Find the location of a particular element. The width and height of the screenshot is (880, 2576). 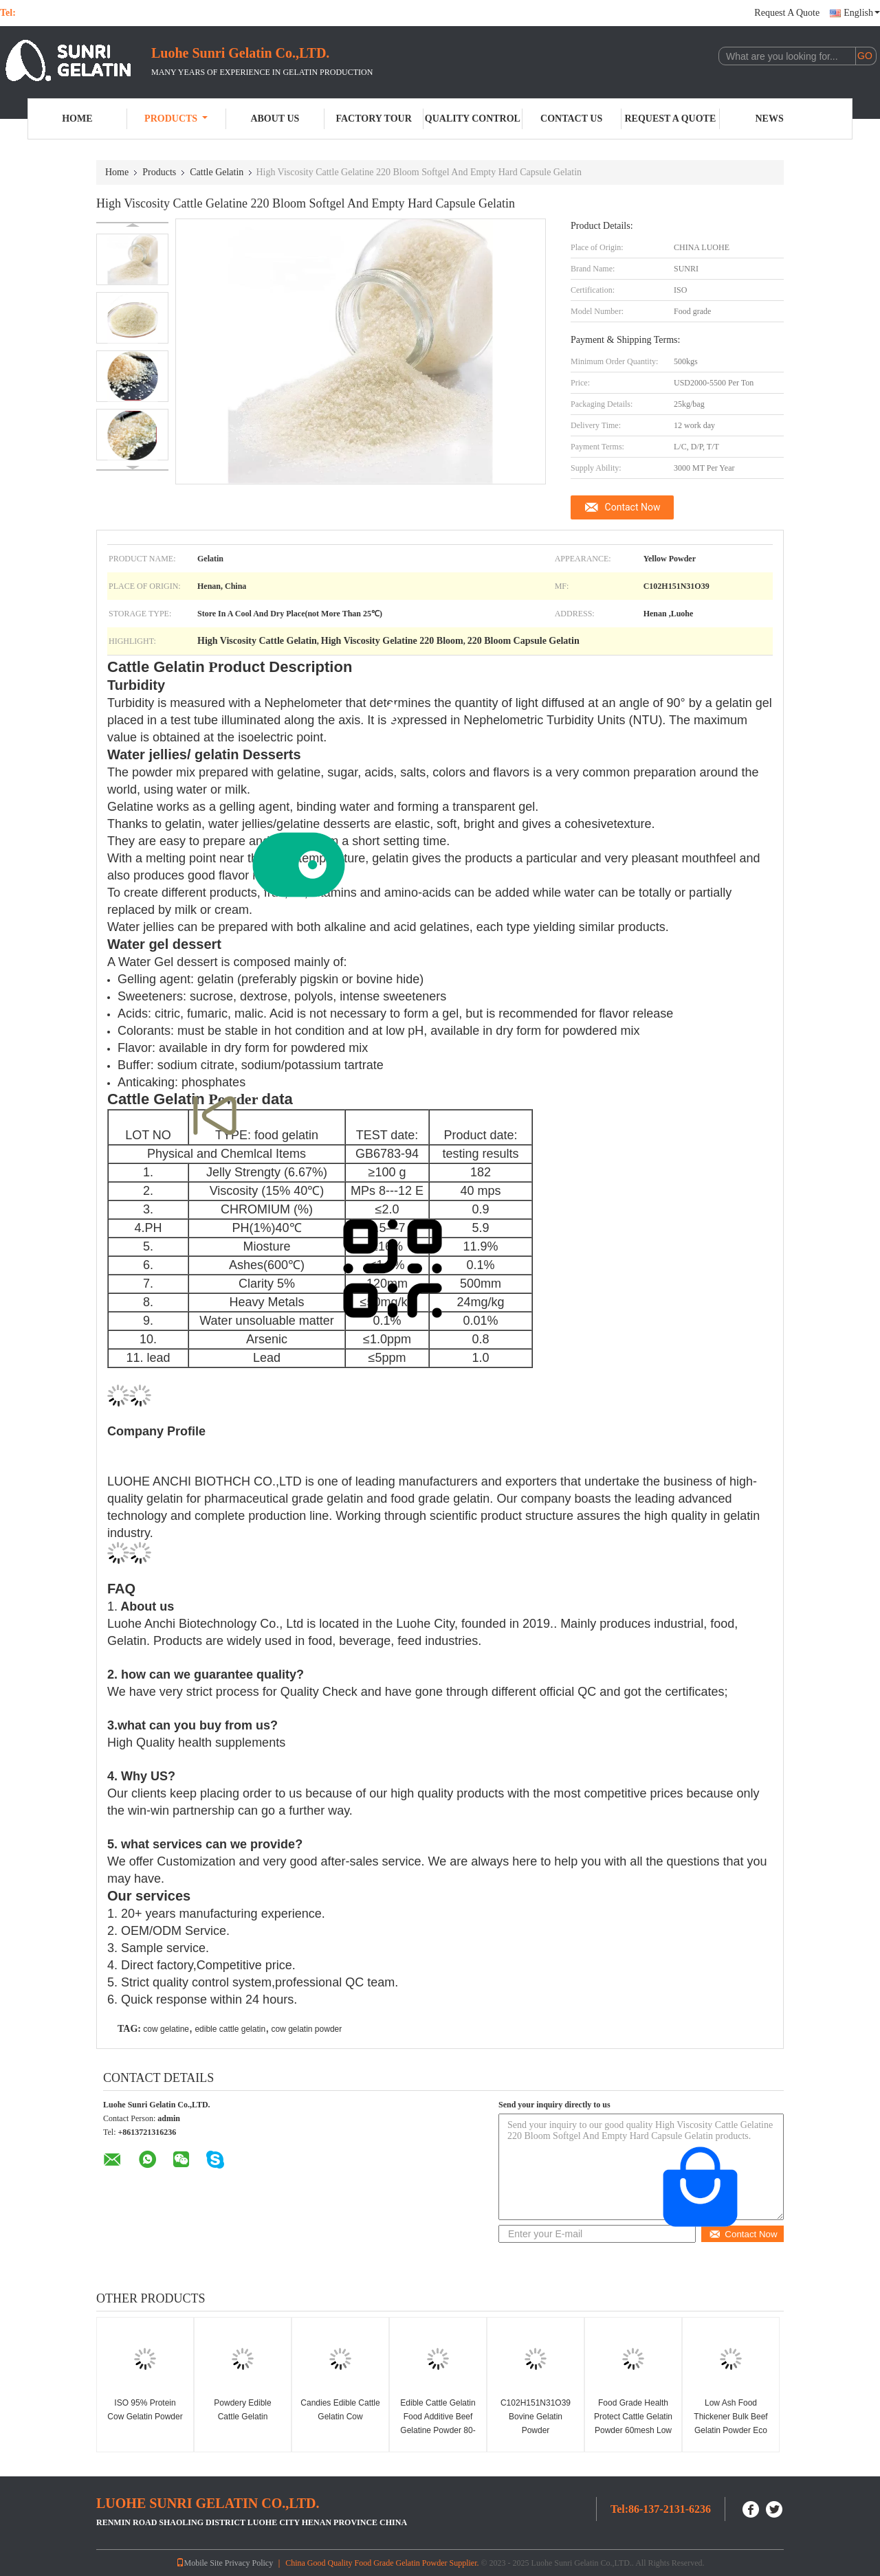

view your shopping bag is located at coordinates (700, 2186).